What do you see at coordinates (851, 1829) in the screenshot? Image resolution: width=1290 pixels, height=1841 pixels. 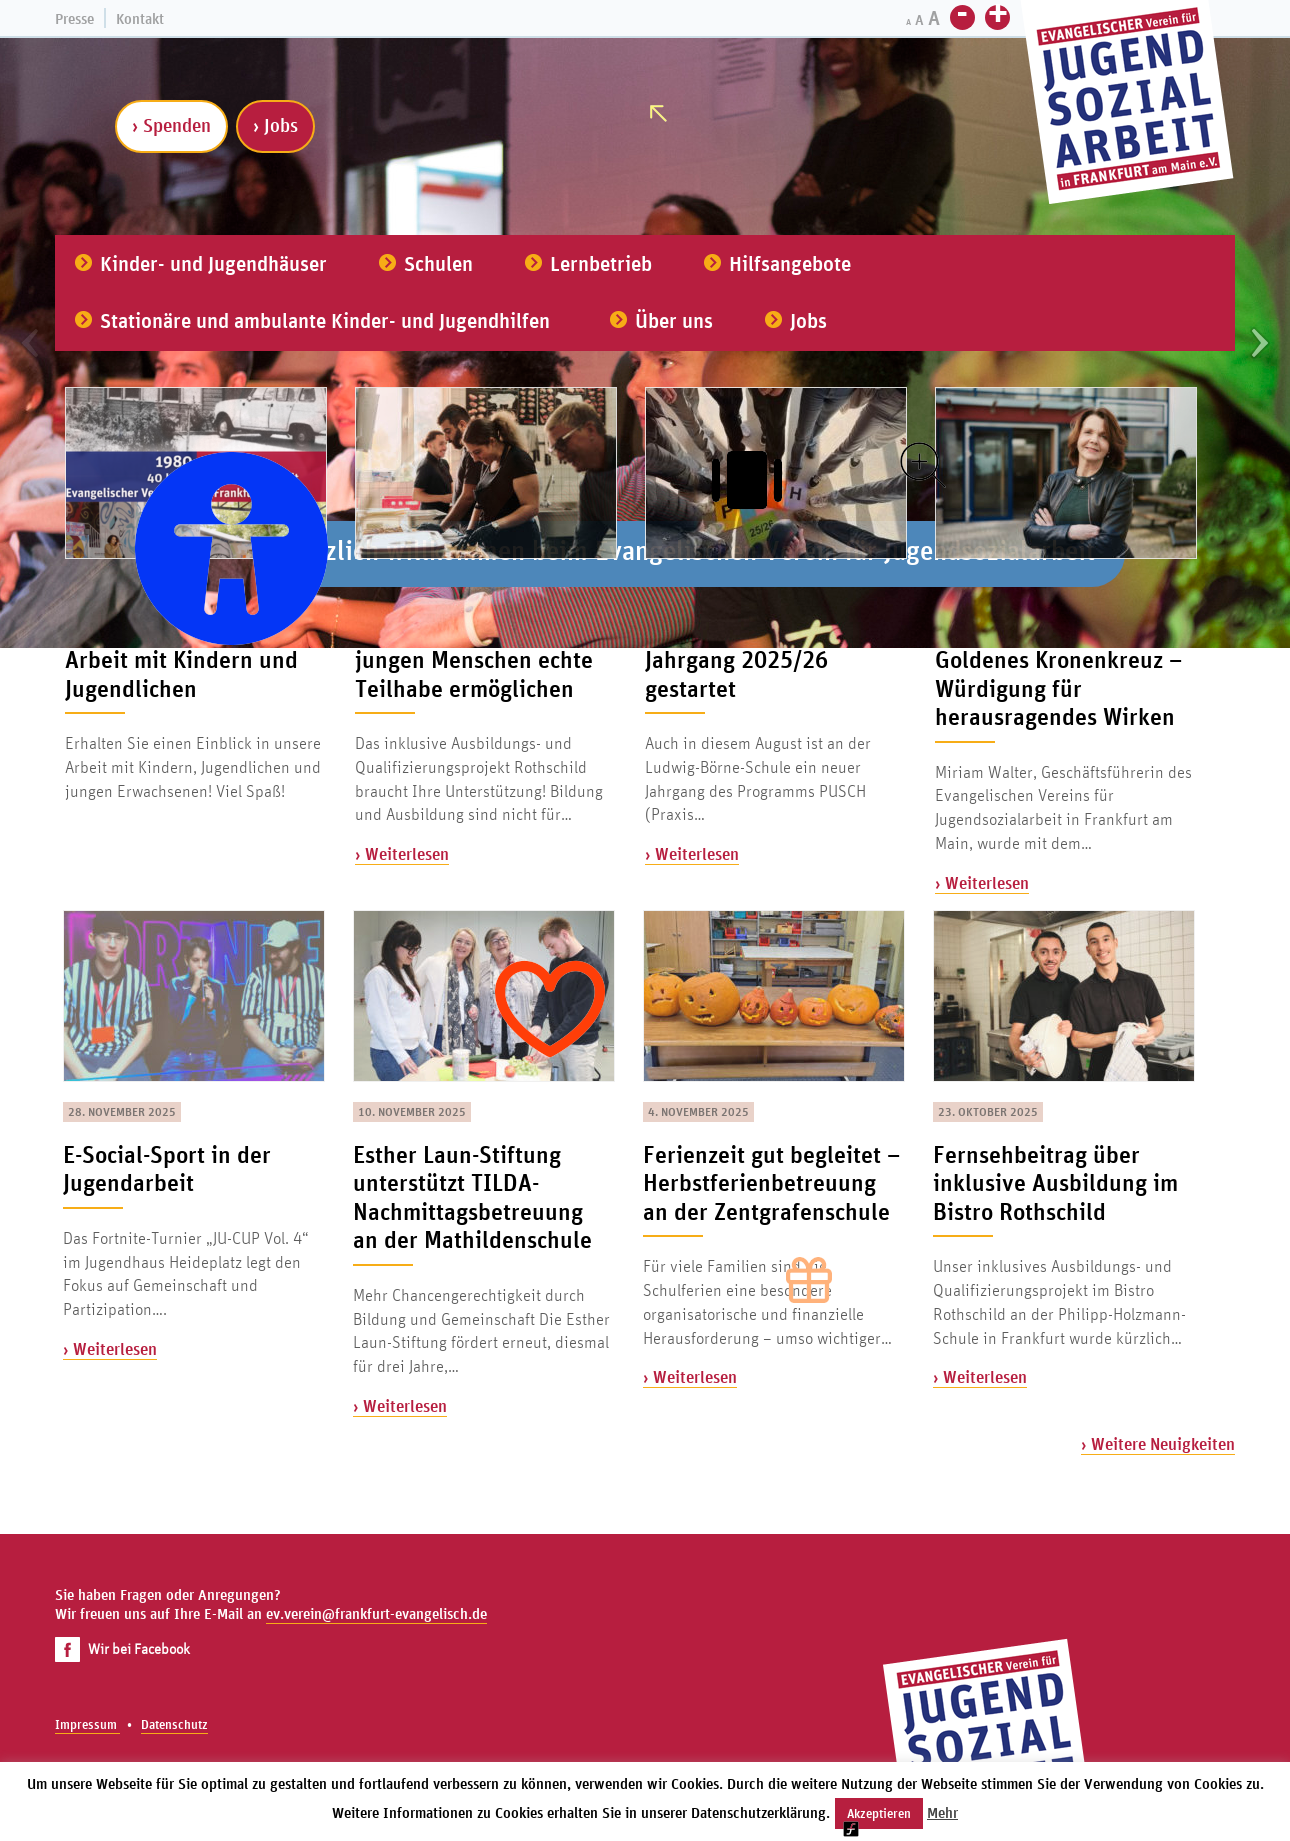 I see `access or create a function in code editor` at bounding box center [851, 1829].